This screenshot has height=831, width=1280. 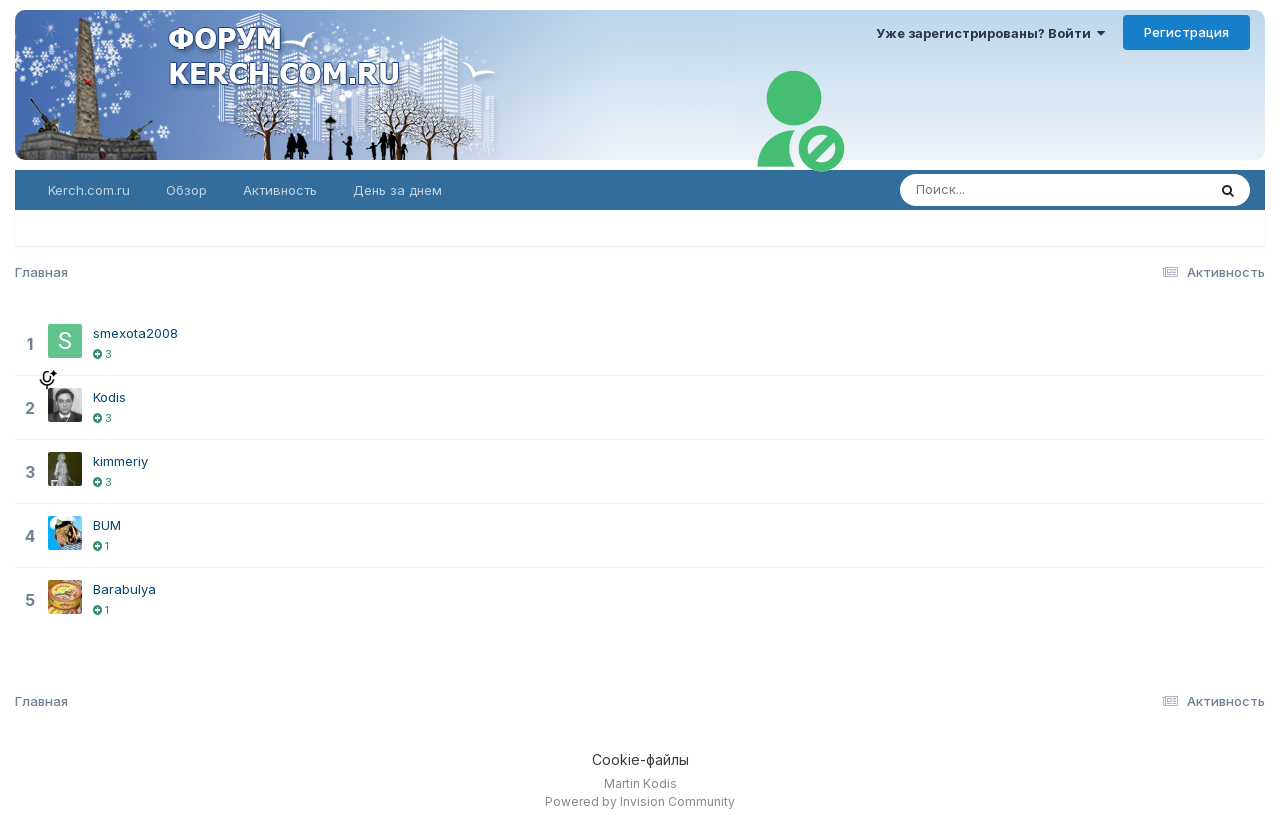 I want to click on block or ban a user, so click(x=794, y=121).